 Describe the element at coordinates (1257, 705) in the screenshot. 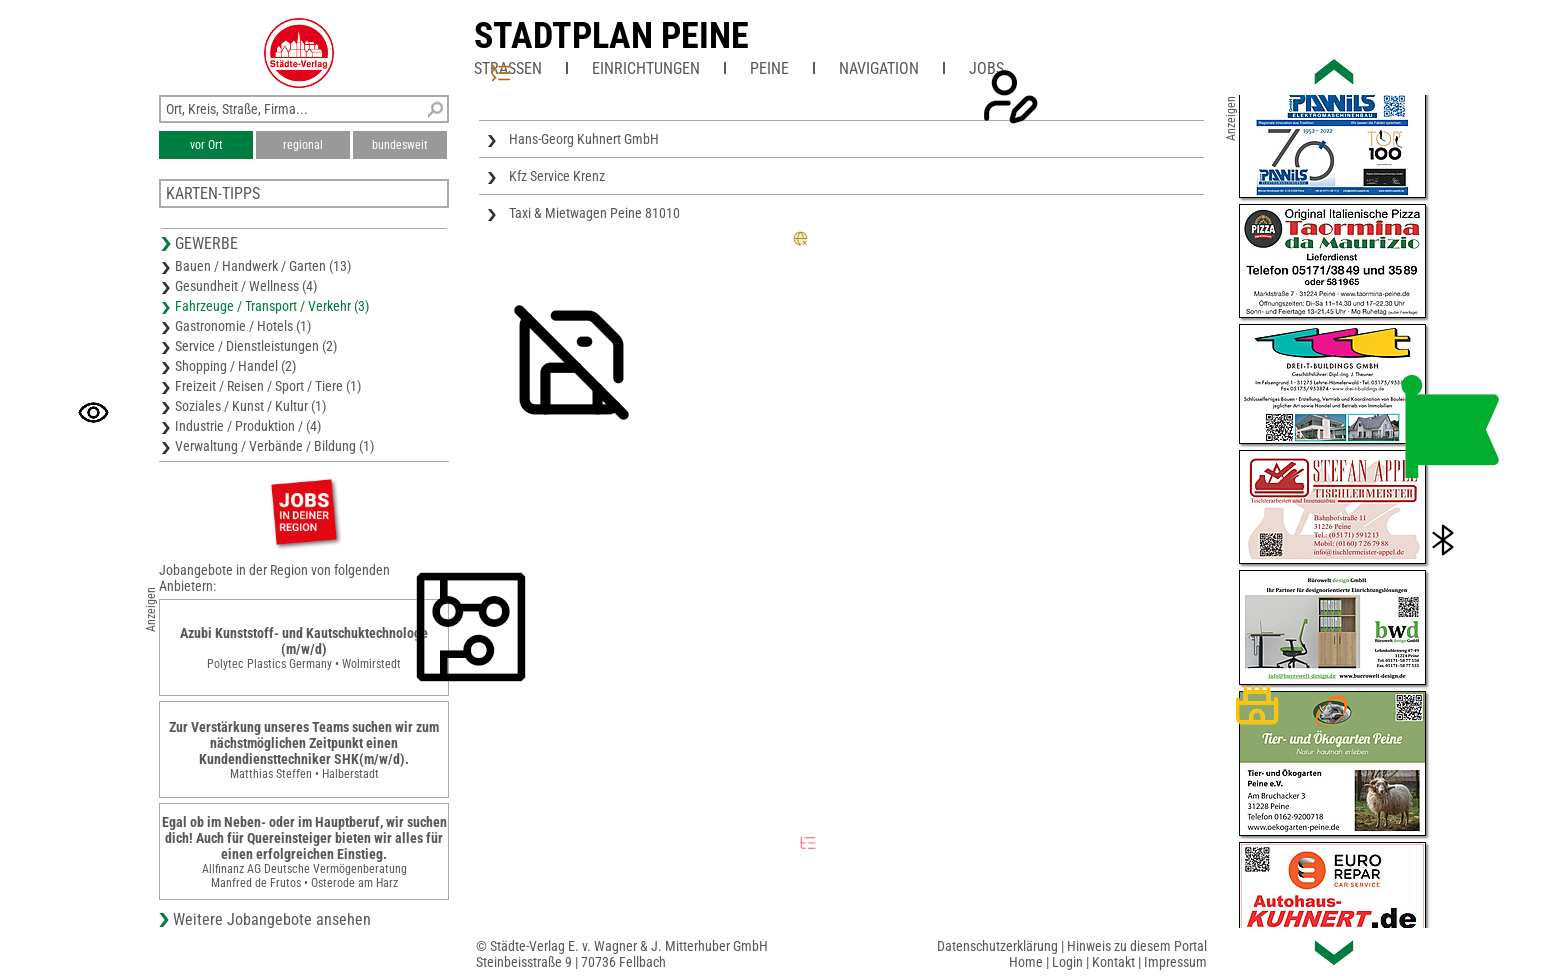

I see `access castle or fortress-themed game` at that location.